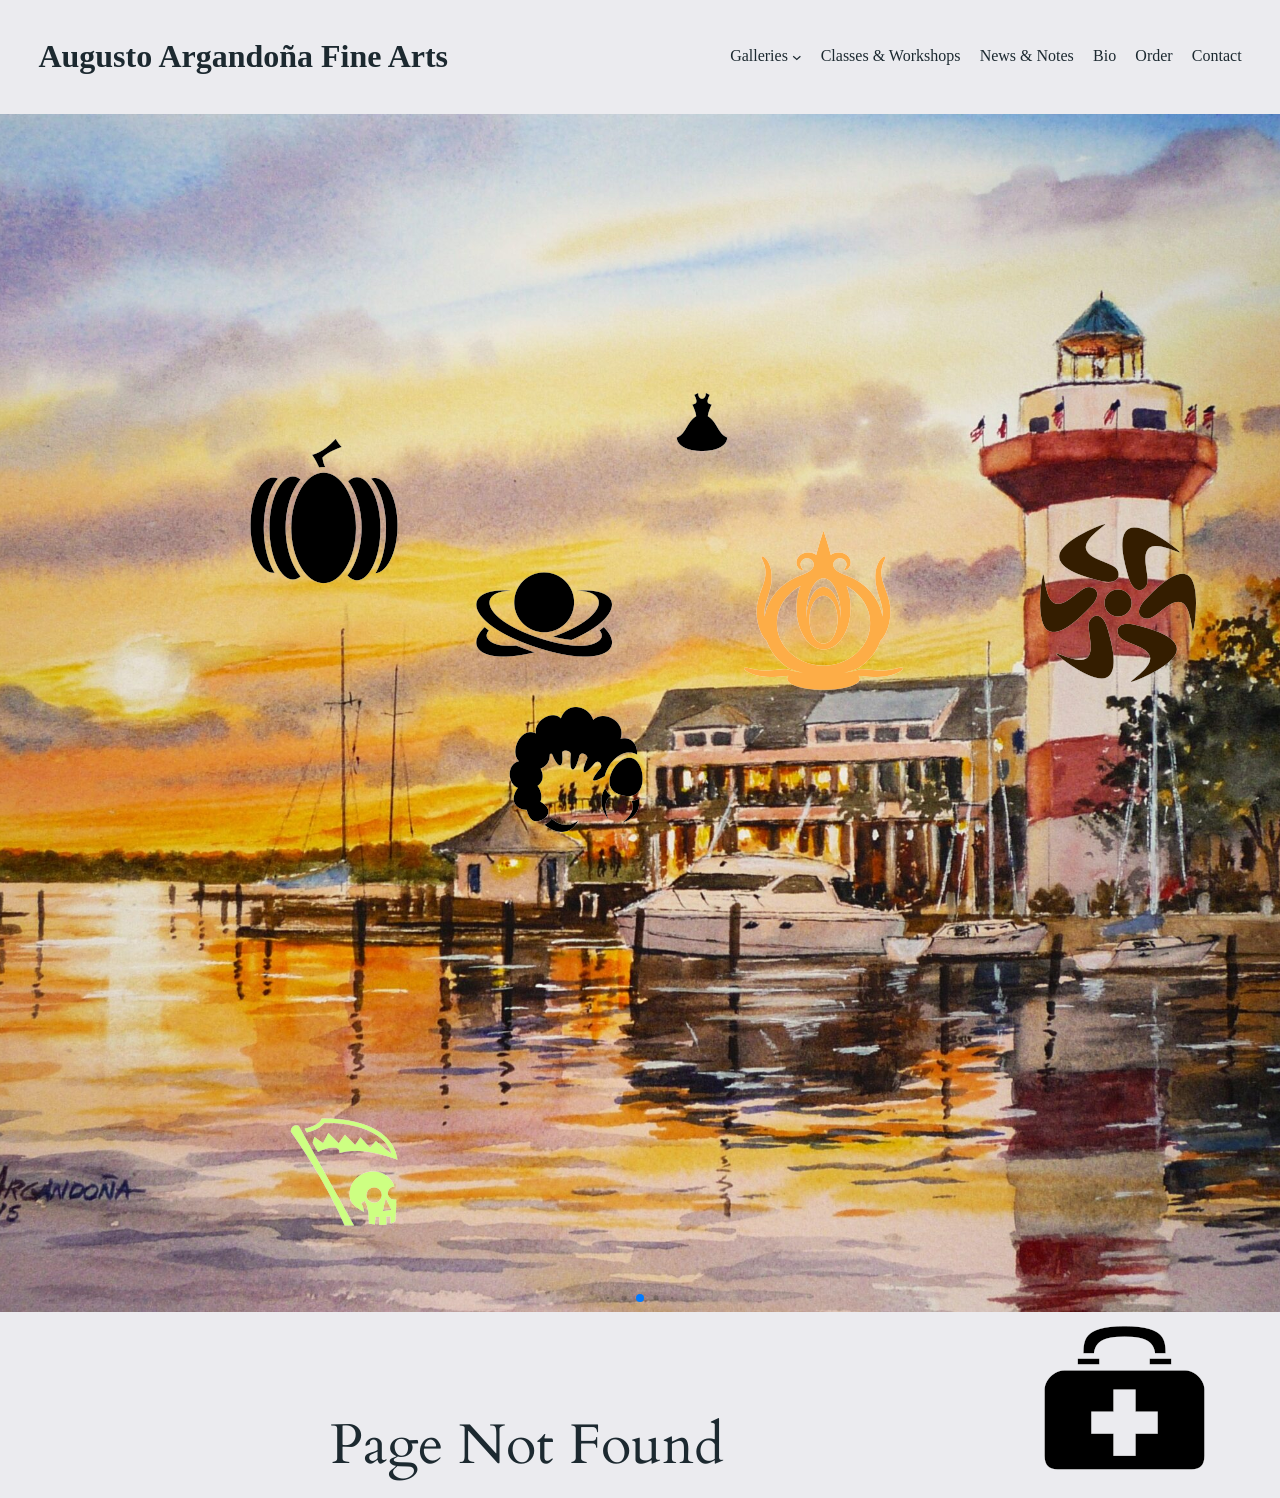 This screenshot has width=1280, height=1498. I want to click on indicates a spinning or rotating action, so click(1118, 601).